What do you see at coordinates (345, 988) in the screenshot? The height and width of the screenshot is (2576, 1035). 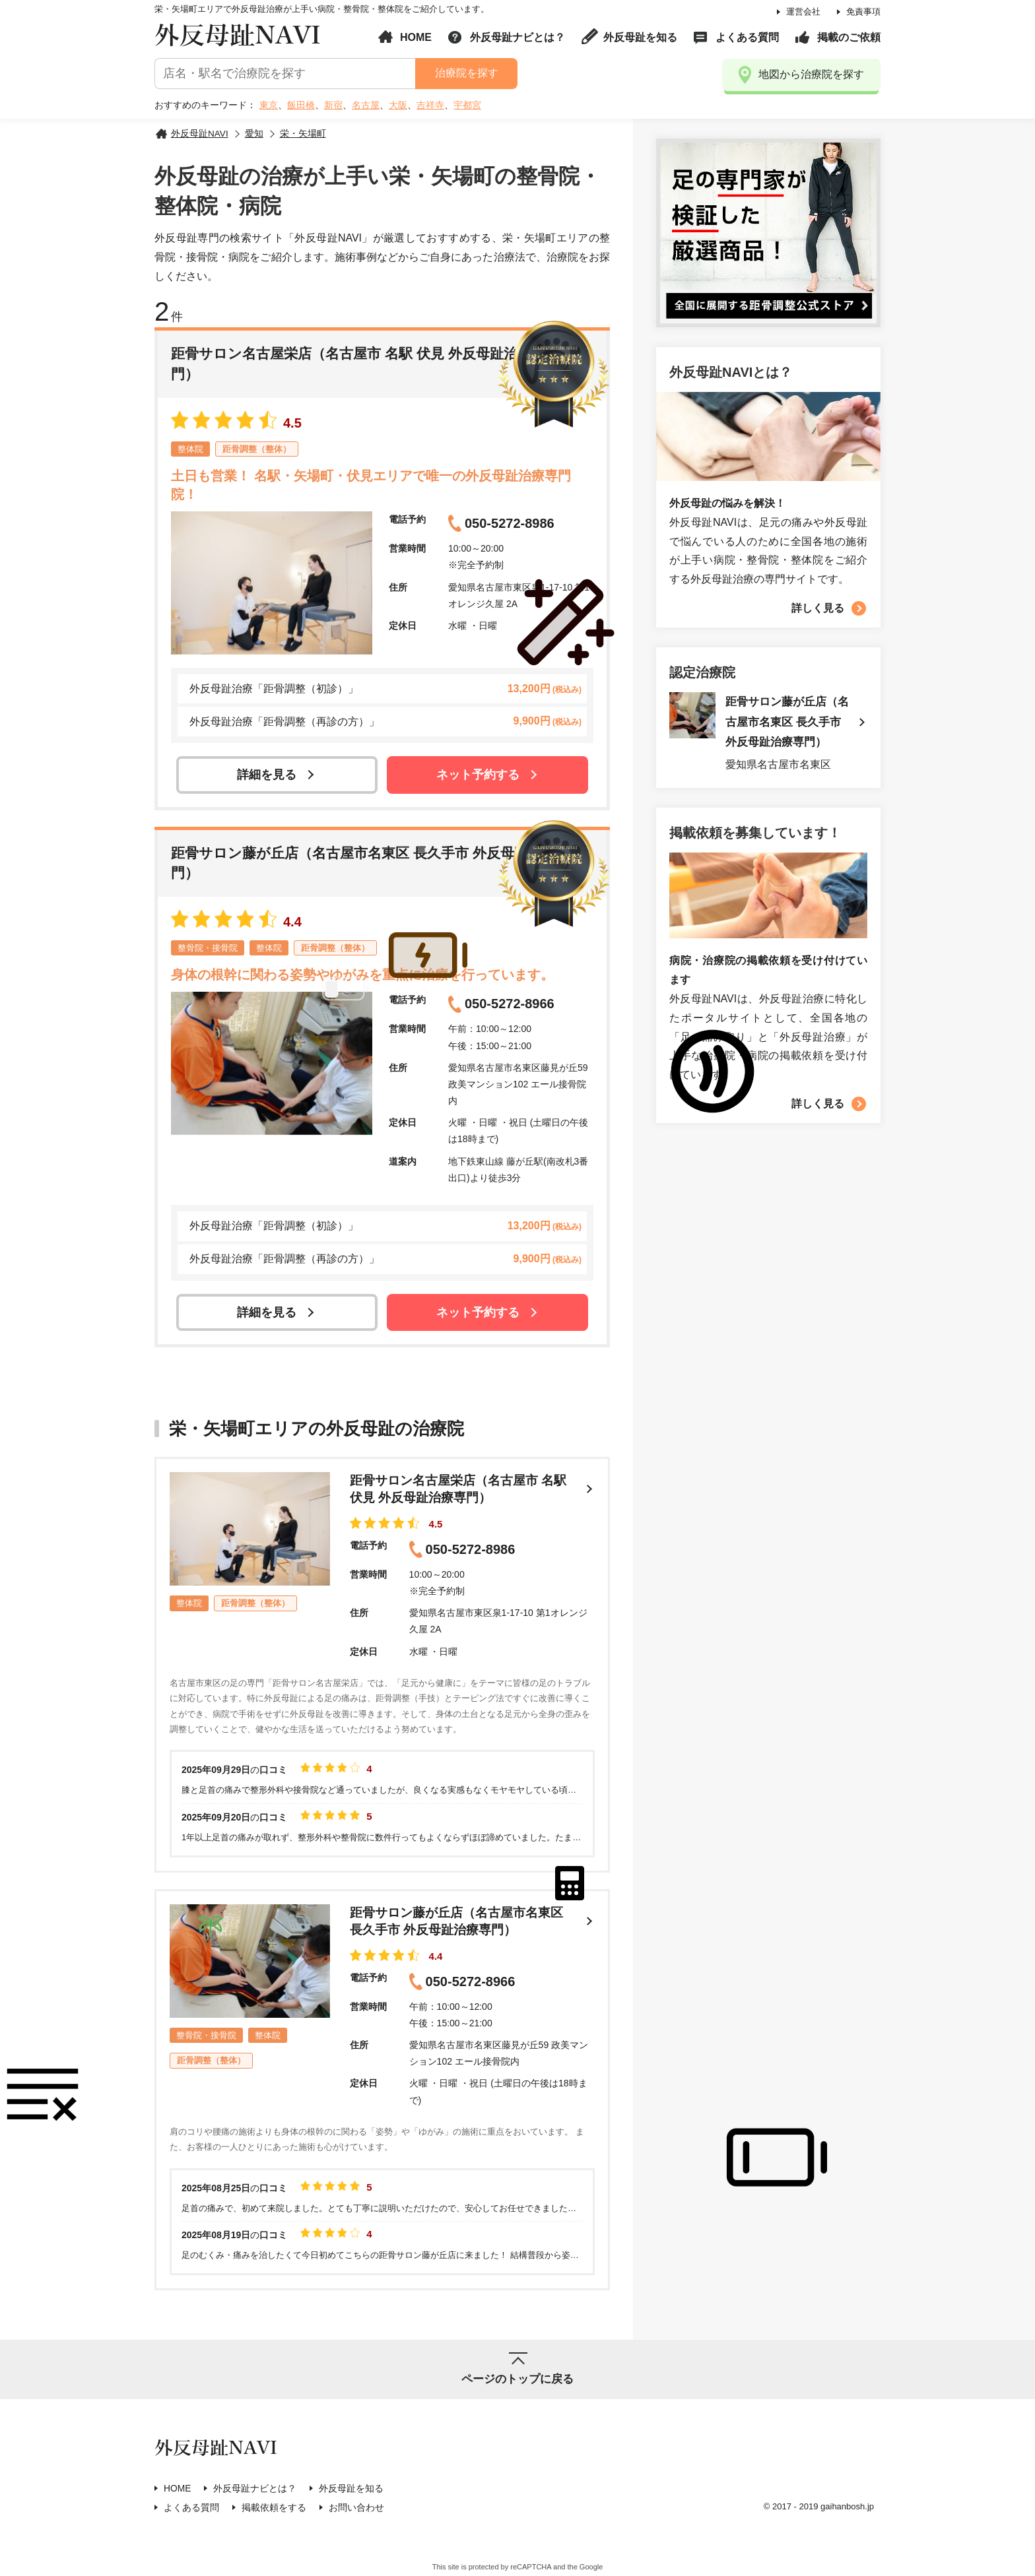 I see `indicates battery level at 30%` at bounding box center [345, 988].